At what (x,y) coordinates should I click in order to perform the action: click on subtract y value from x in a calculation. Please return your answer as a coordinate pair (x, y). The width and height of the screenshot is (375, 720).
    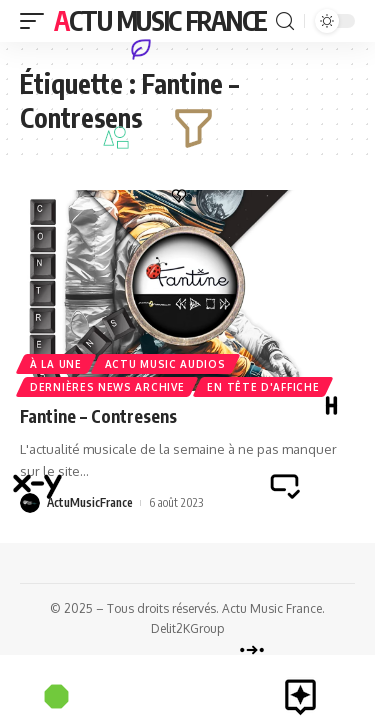
    Looking at the image, I should click on (37, 483).